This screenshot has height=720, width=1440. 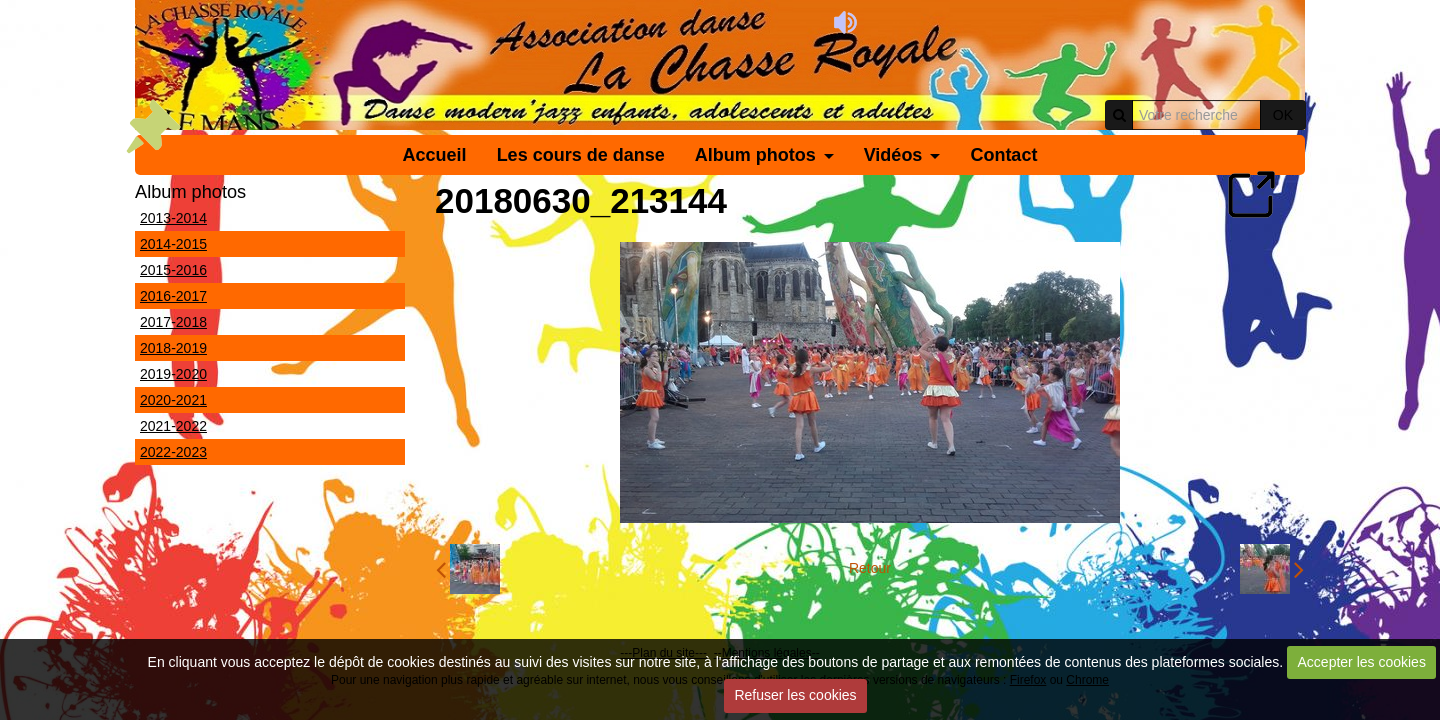 What do you see at coordinates (150, 129) in the screenshot?
I see `pin a message to the channel` at bounding box center [150, 129].